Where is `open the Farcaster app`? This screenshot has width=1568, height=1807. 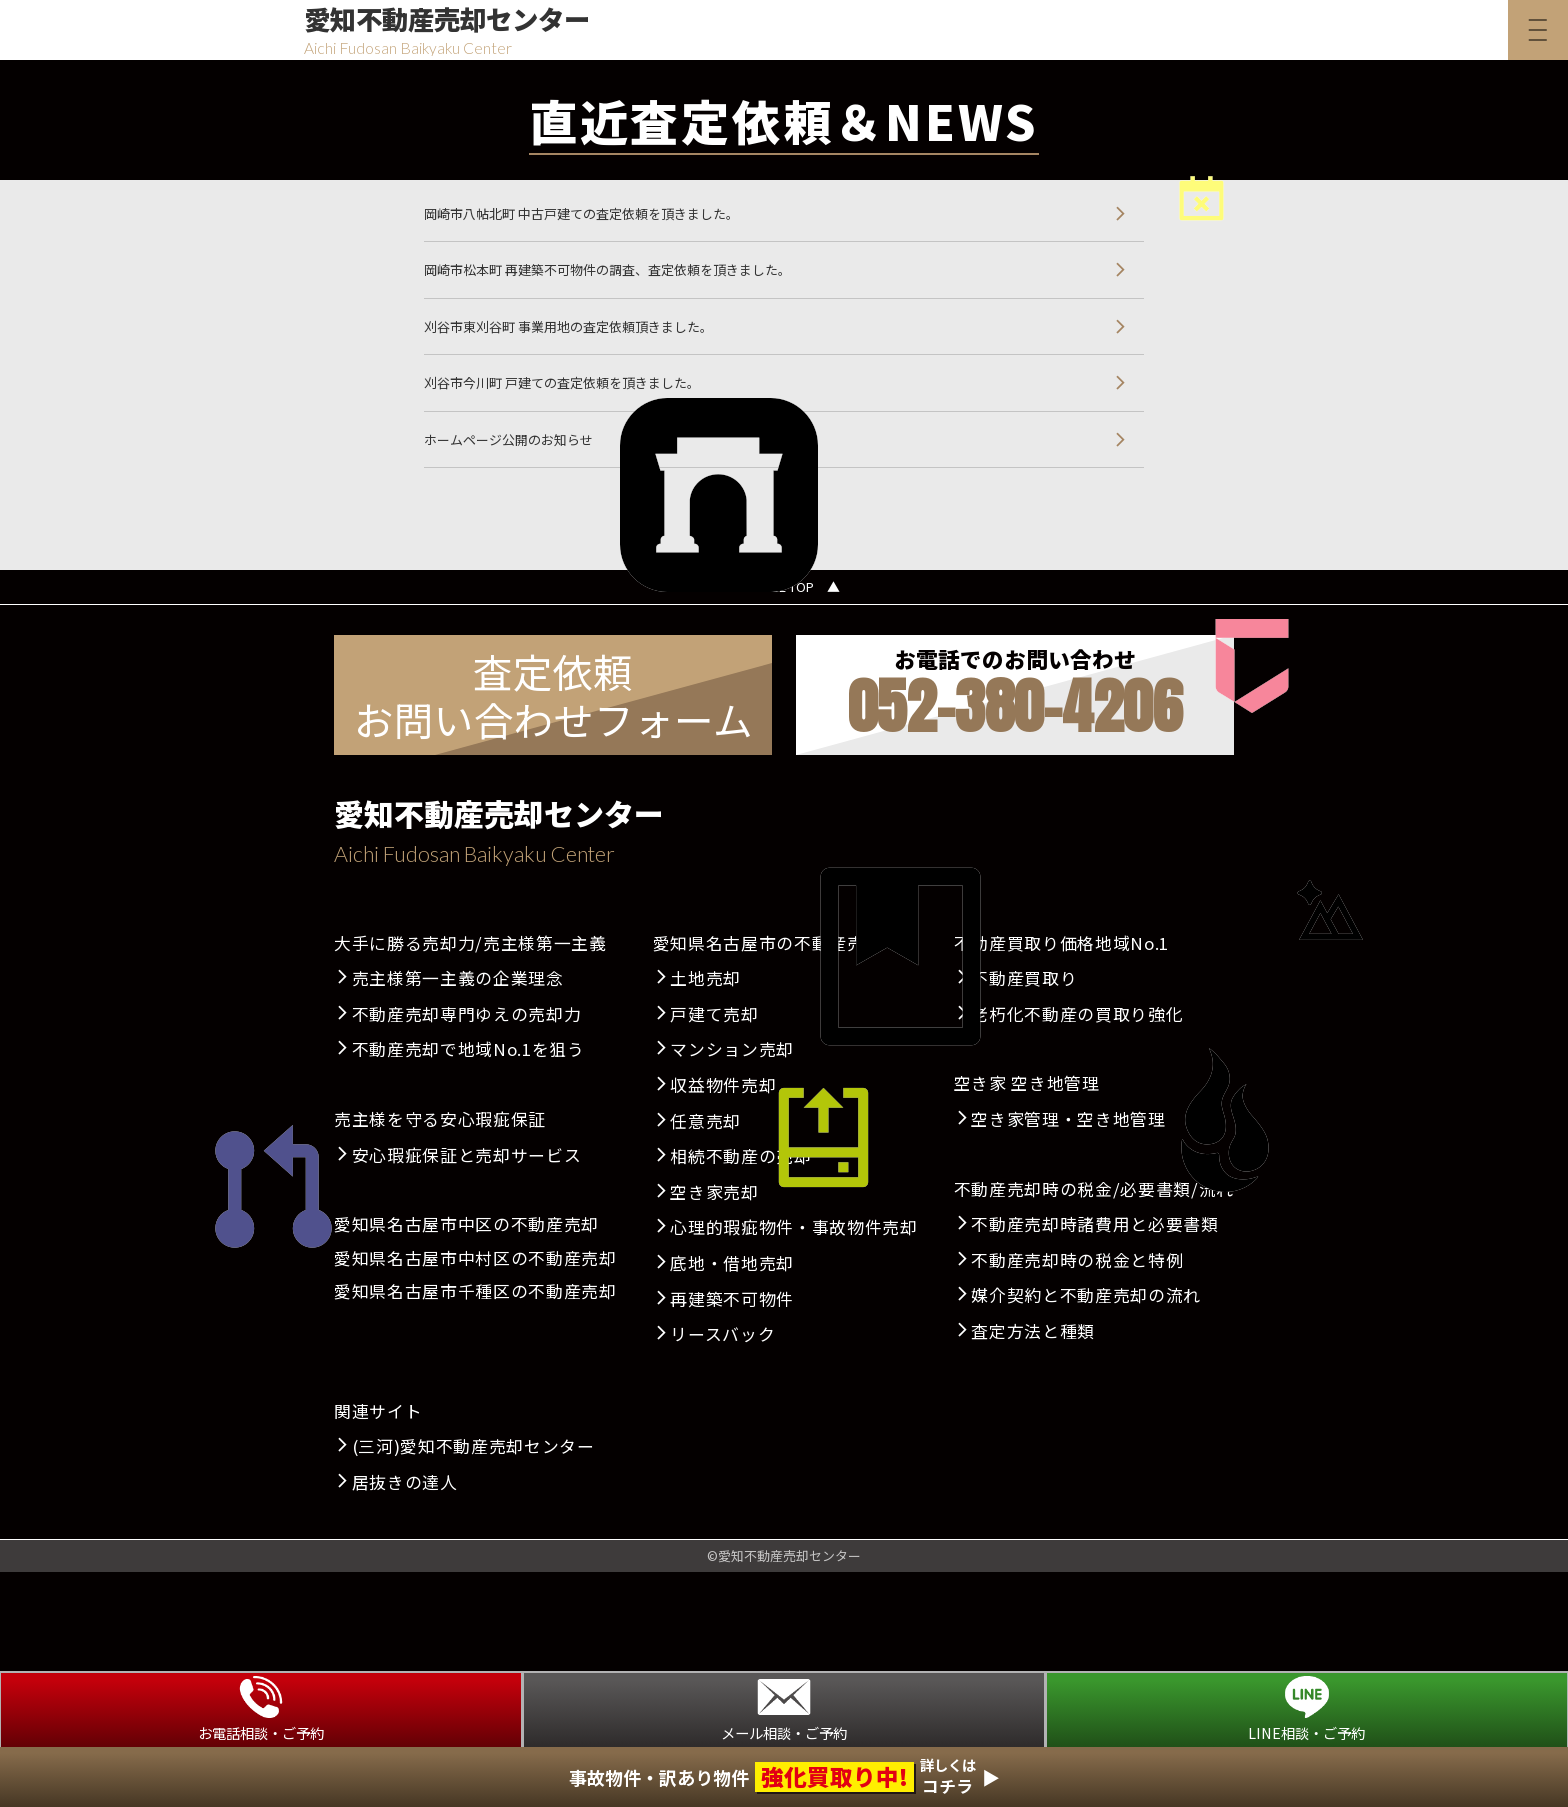 open the Farcaster app is located at coordinates (719, 495).